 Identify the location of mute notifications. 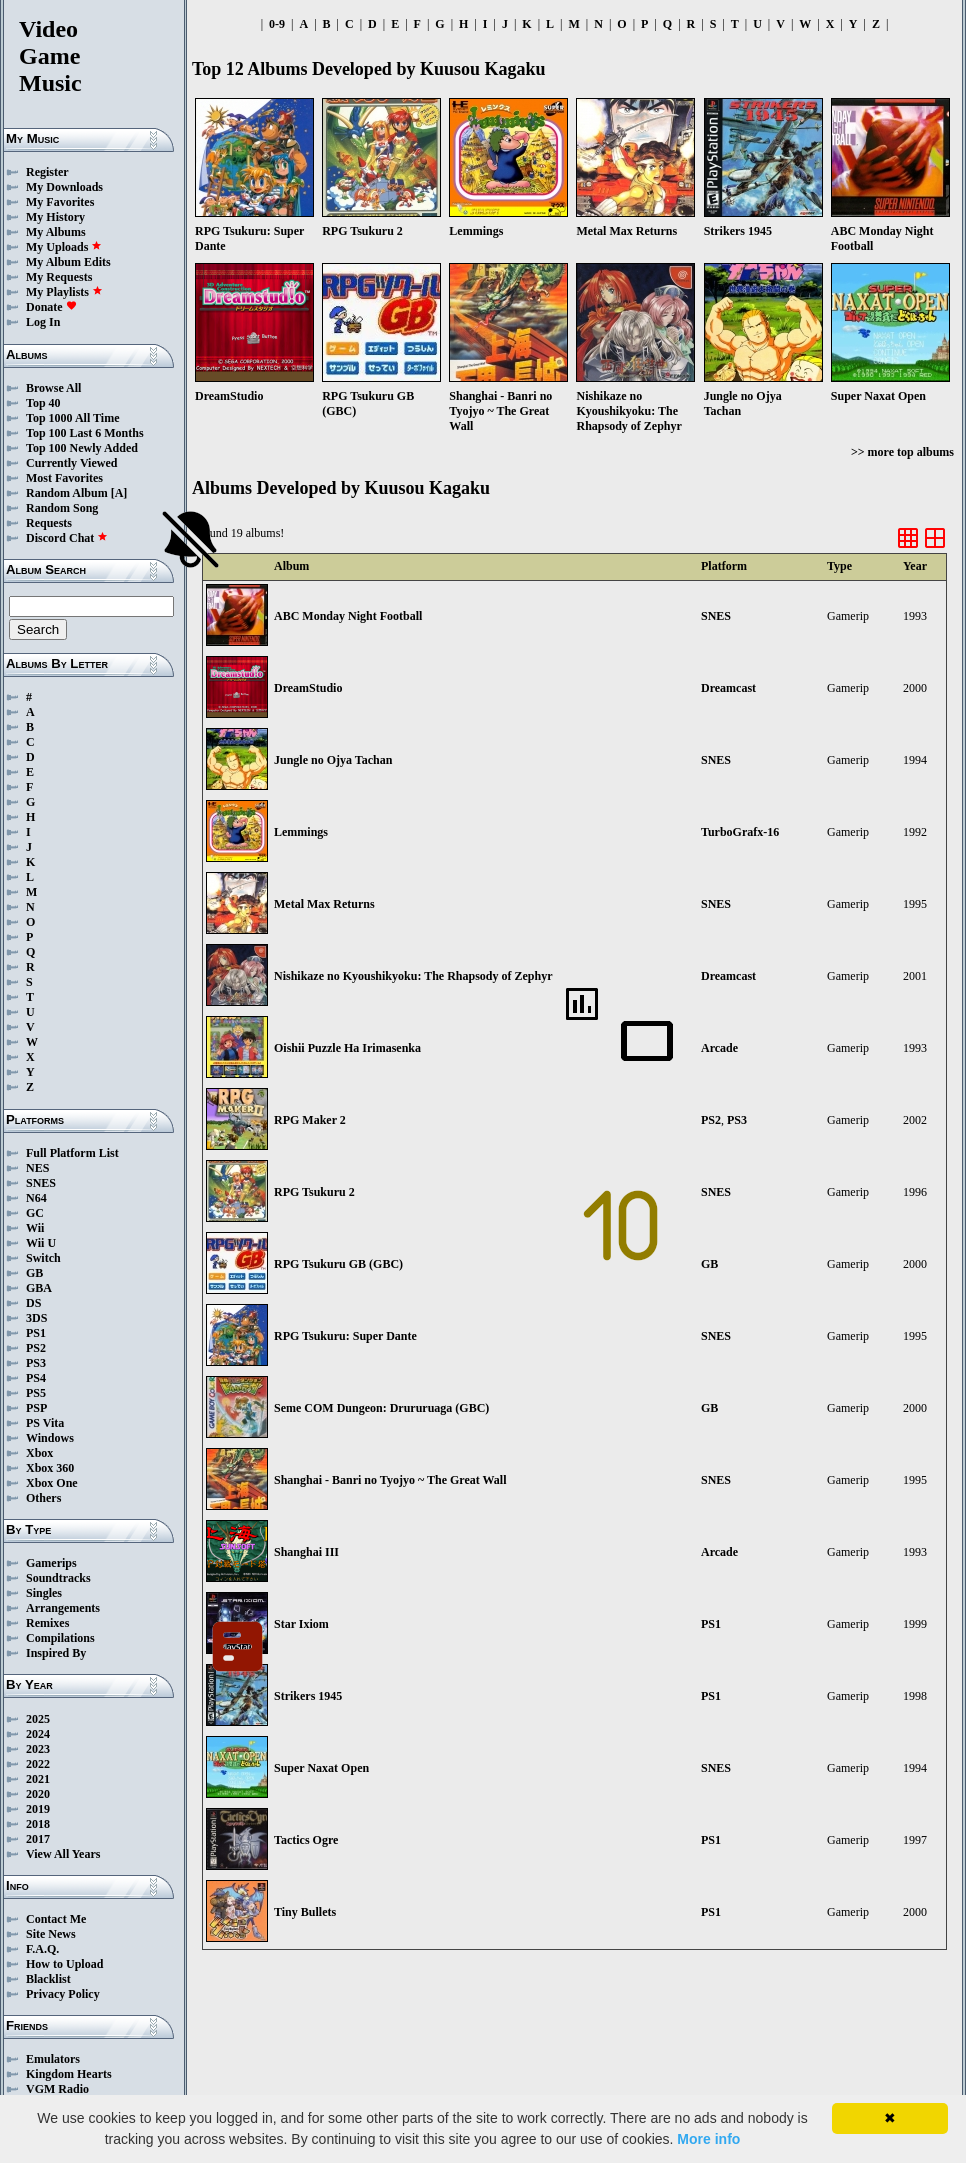
(190, 539).